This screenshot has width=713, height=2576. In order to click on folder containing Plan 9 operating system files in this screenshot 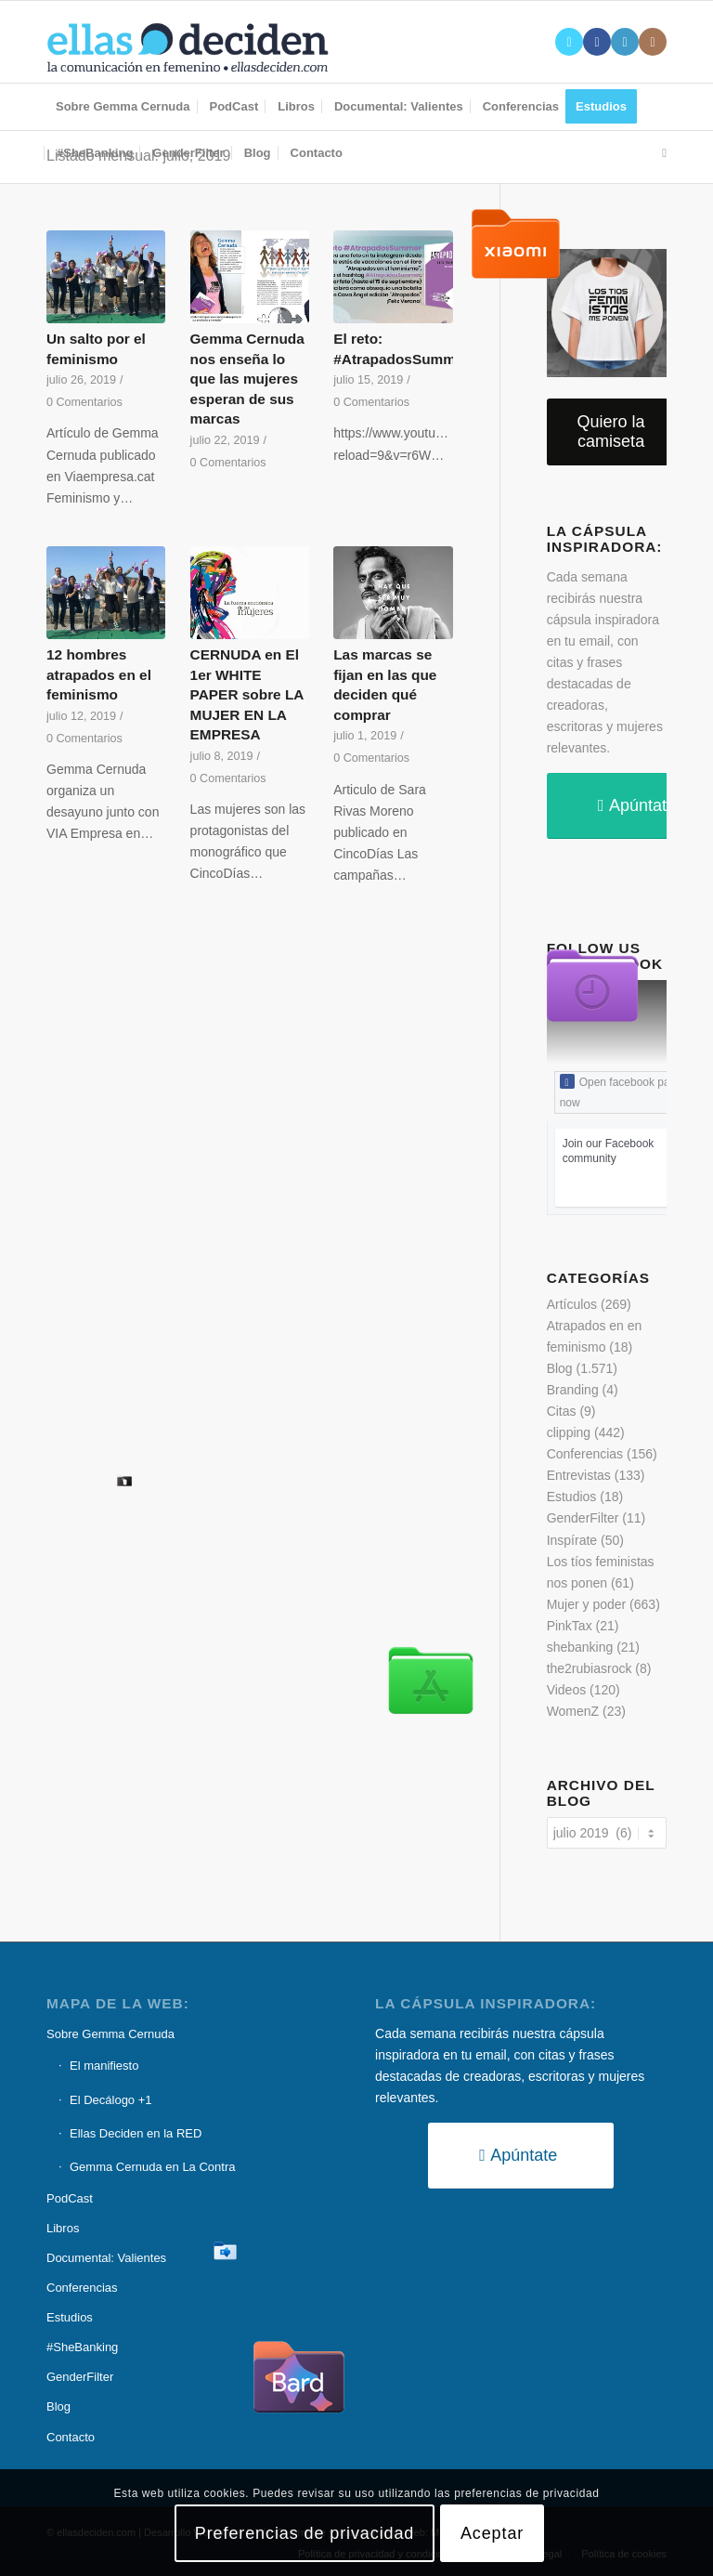, I will do `click(124, 1481)`.